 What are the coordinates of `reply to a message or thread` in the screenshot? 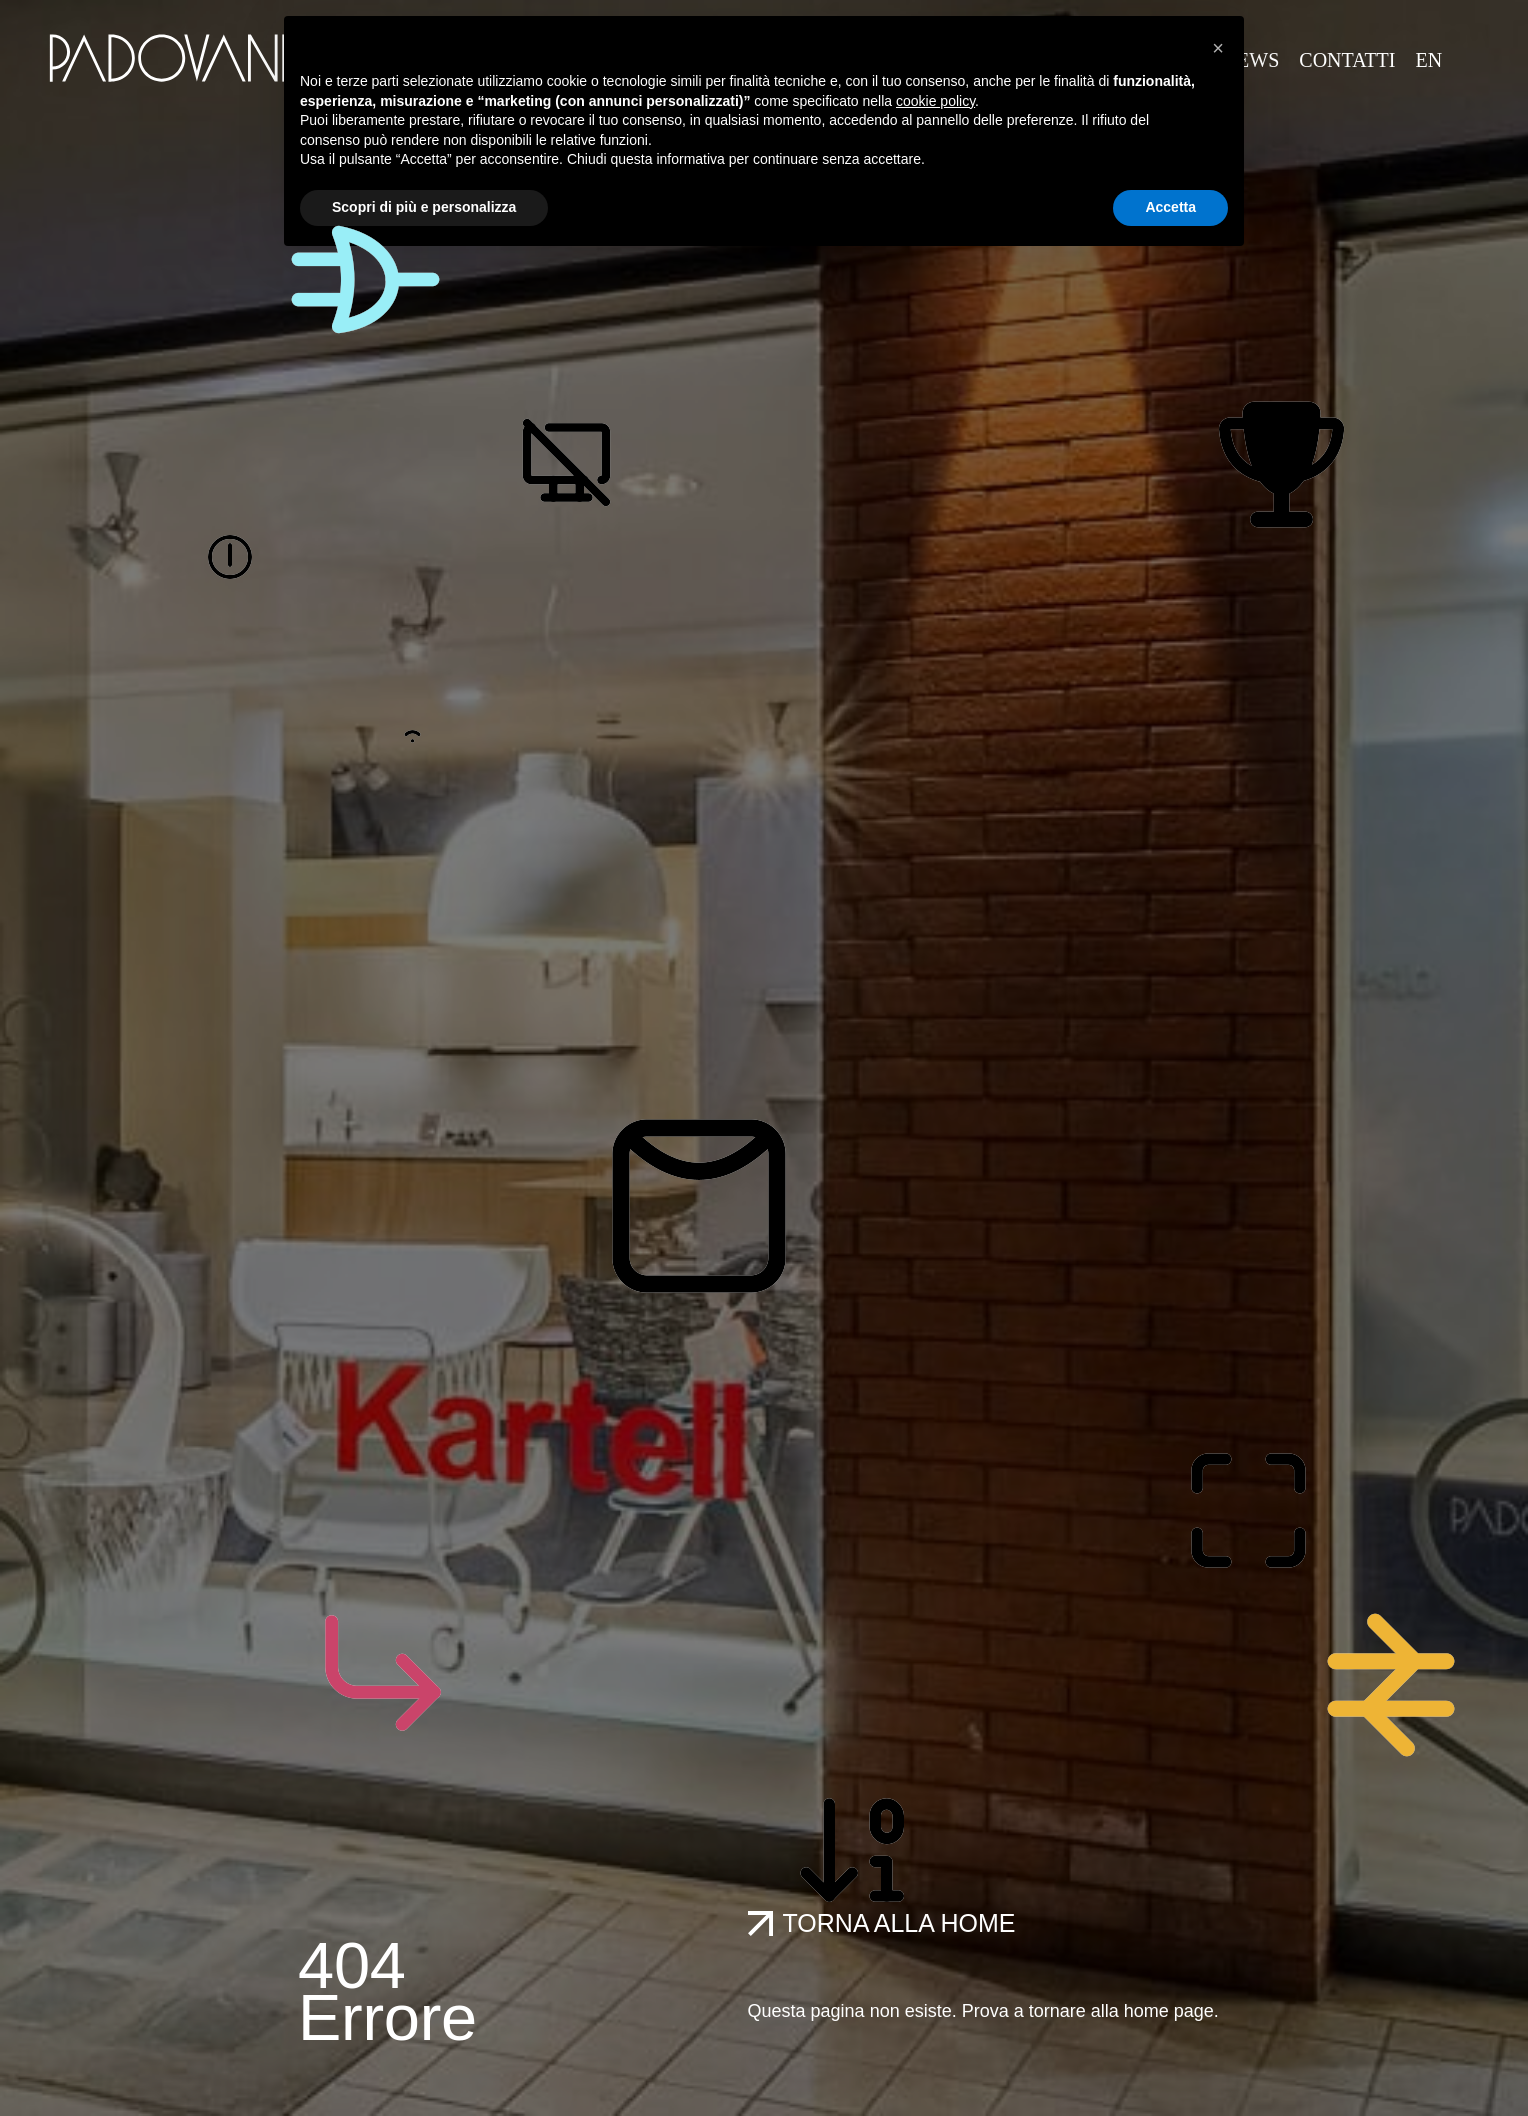 It's located at (383, 1673).